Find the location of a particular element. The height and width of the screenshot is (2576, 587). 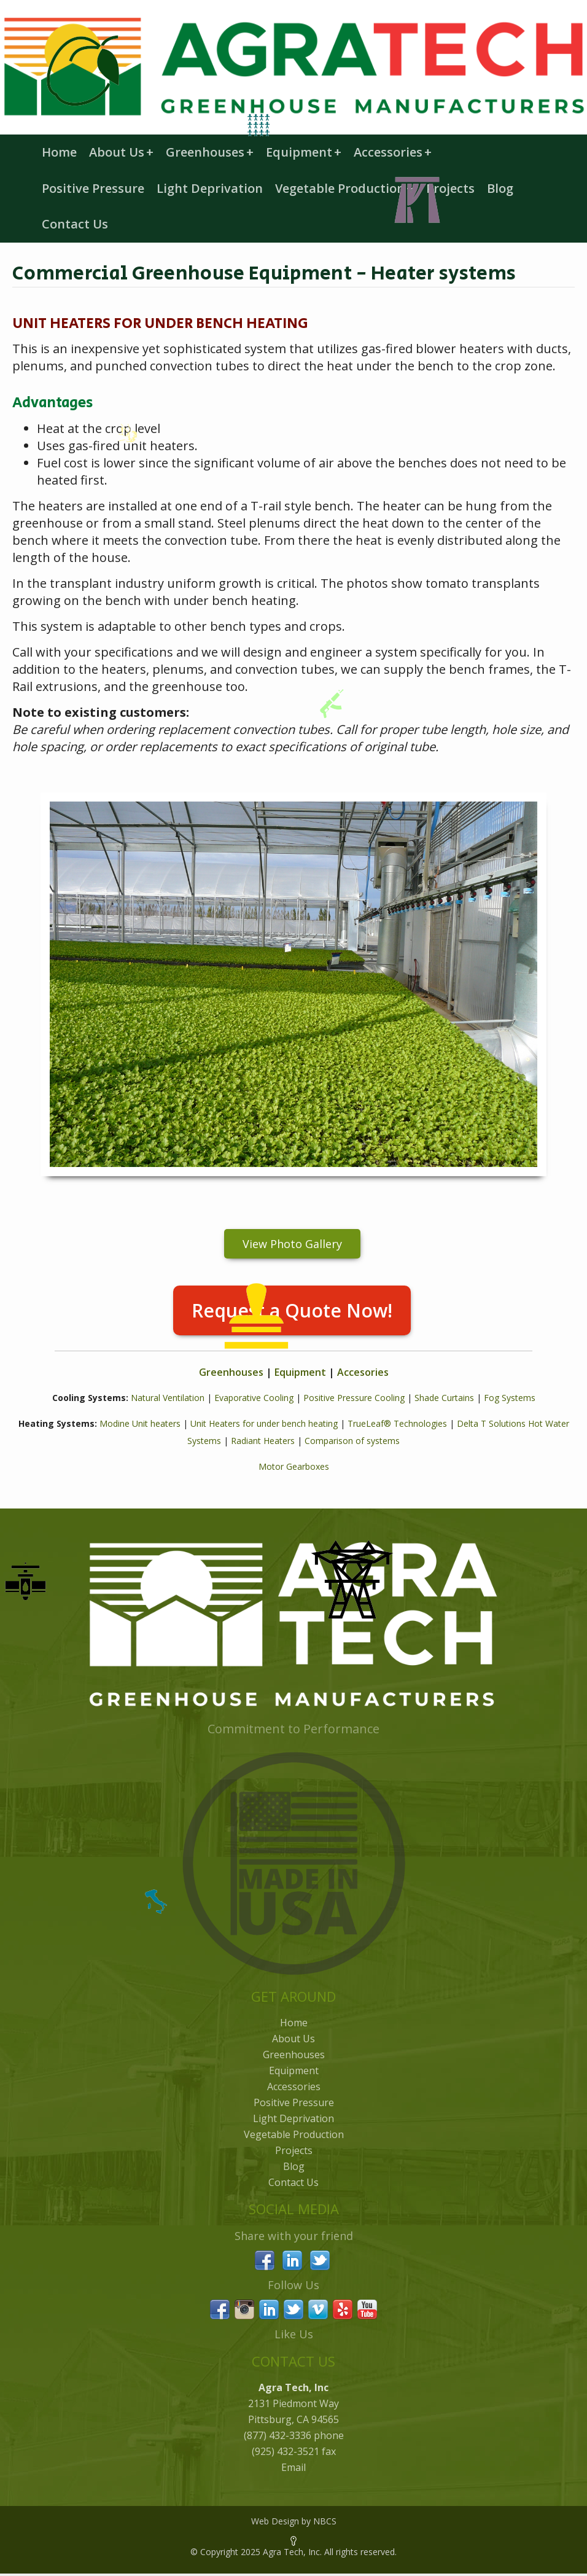

select assault rifle weapon in game is located at coordinates (332, 703).